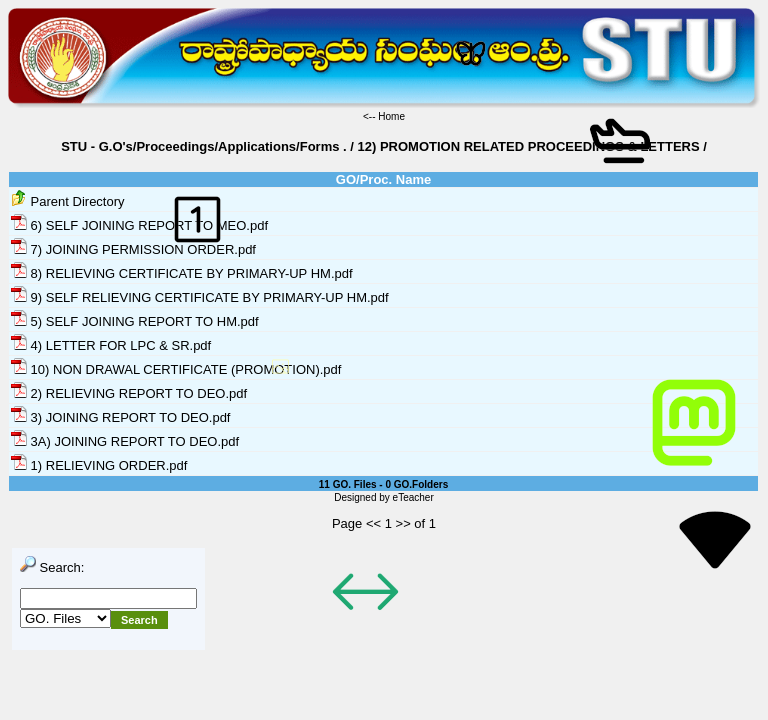  What do you see at coordinates (280, 366) in the screenshot?
I see `view or browse photos` at bounding box center [280, 366].